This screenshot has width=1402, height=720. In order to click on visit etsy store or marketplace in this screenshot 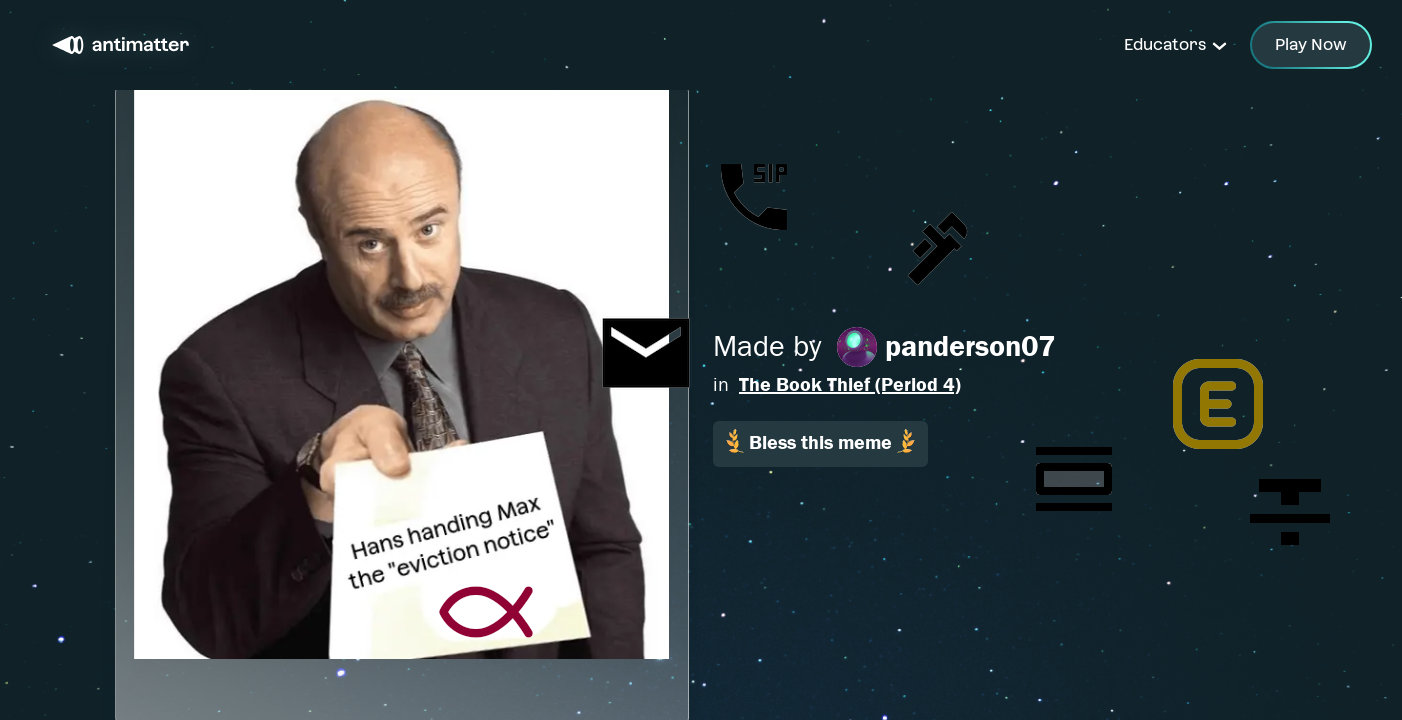, I will do `click(1218, 404)`.